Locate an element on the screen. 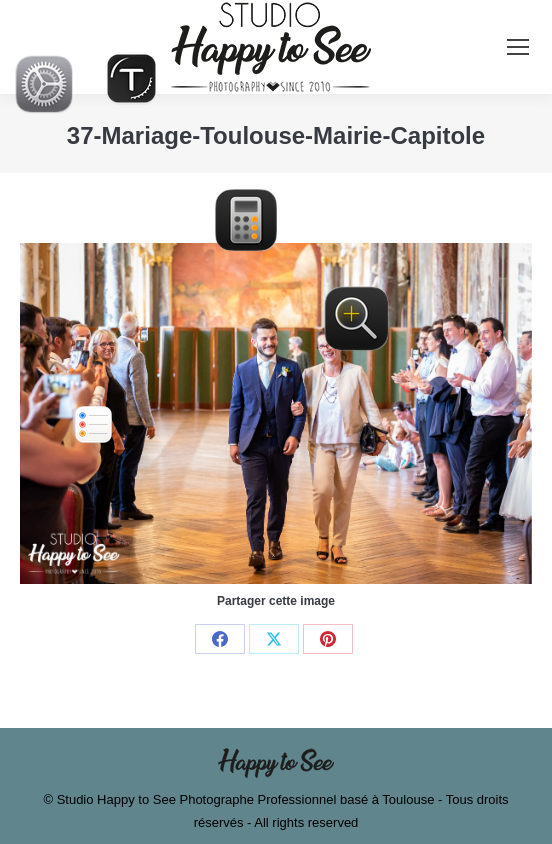 The height and width of the screenshot is (844, 552). open the magnifier accessibility app is located at coordinates (356, 318).